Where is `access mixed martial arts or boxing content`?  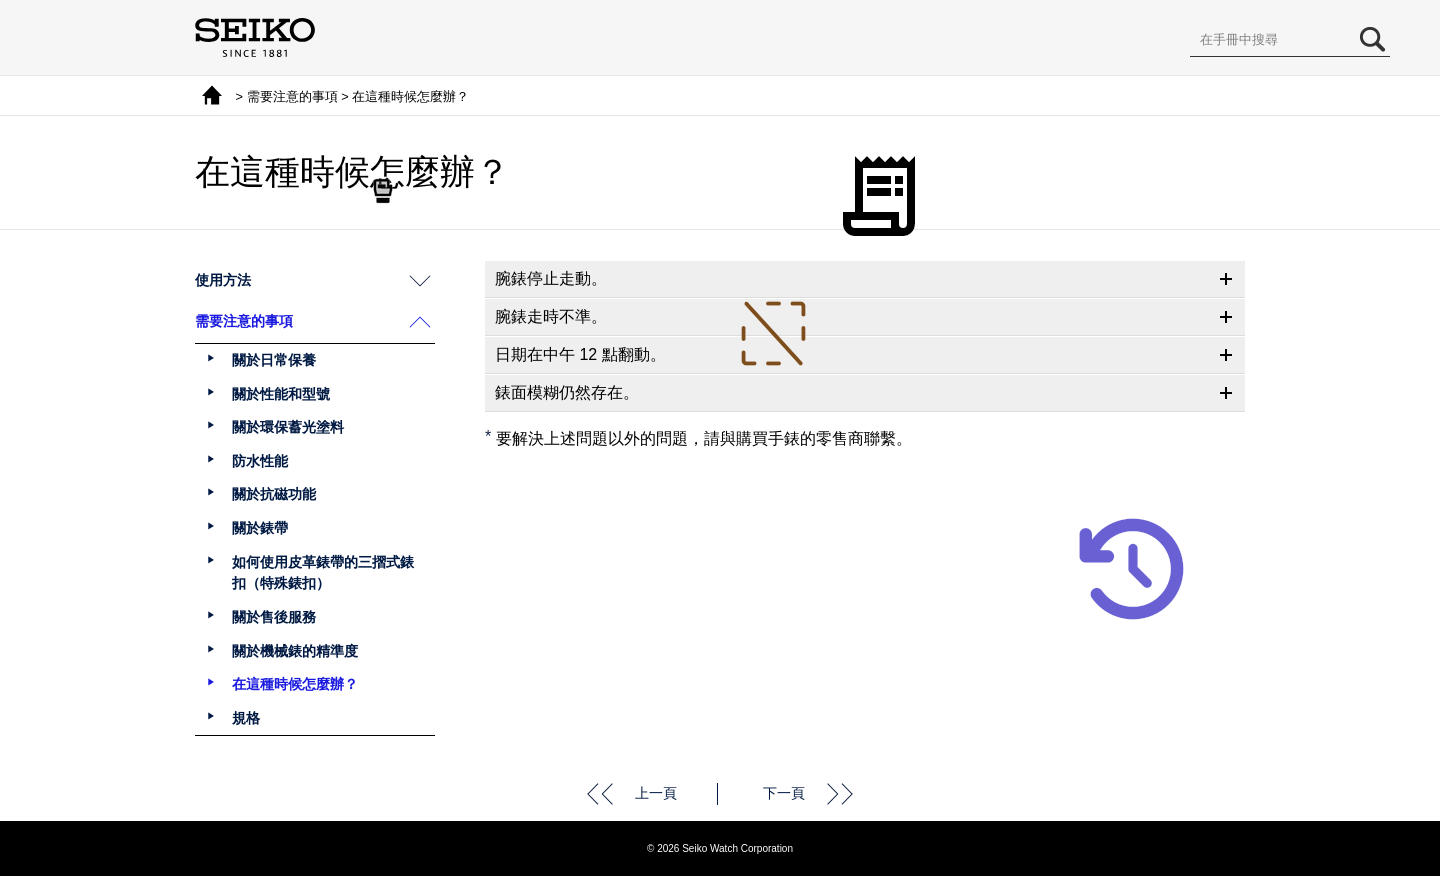 access mixed martial arts or boxing content is located at coordinates (383, 191).